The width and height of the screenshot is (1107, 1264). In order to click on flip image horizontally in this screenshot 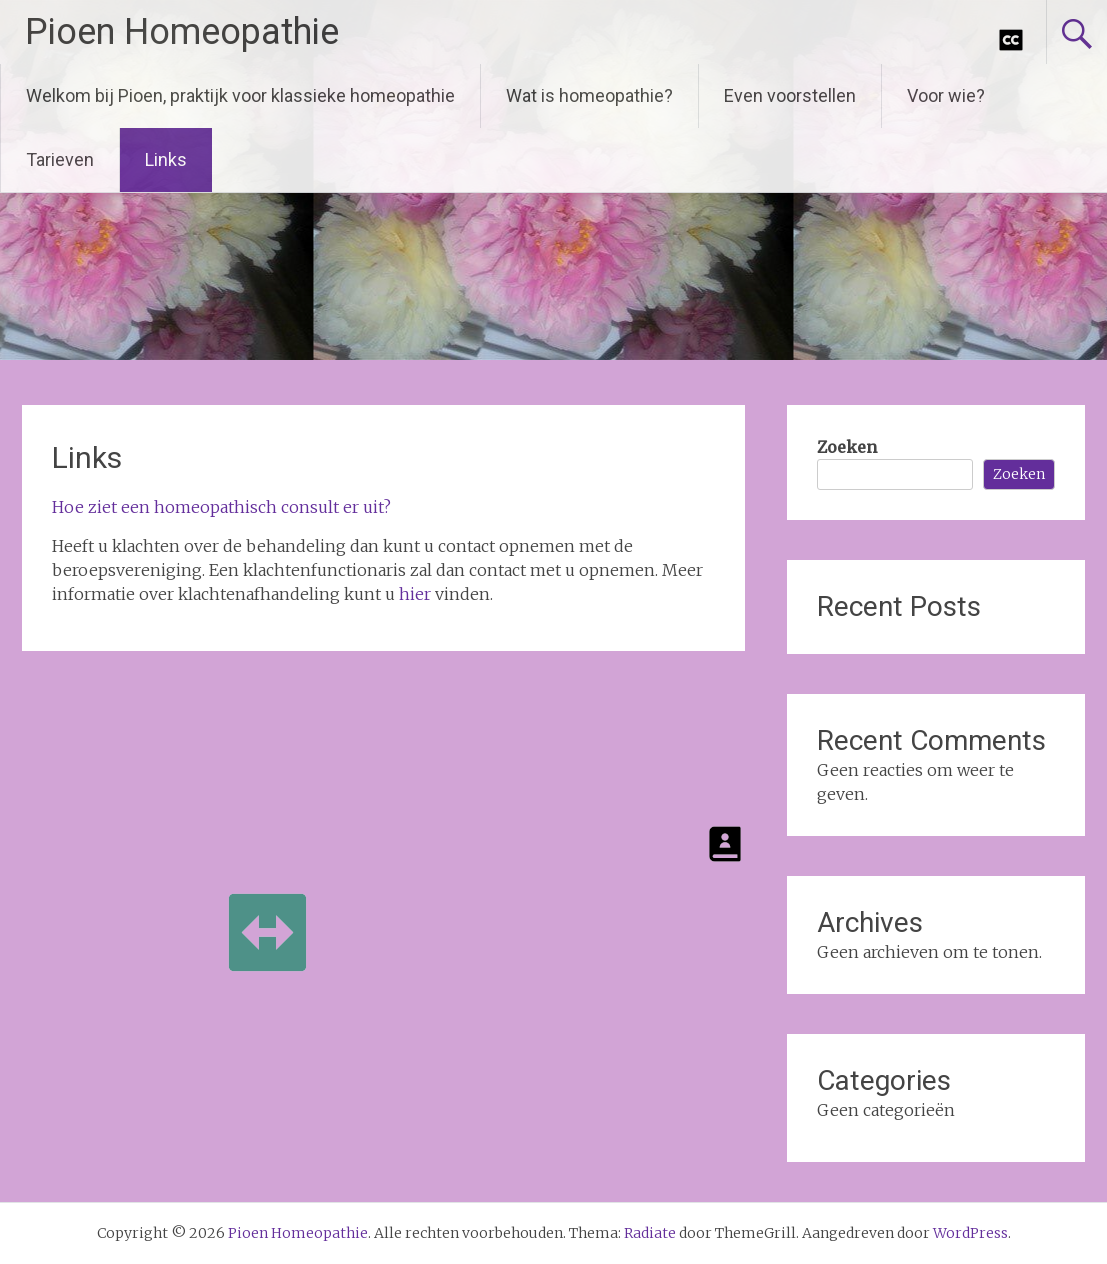, I will do `click(267, 932)`.